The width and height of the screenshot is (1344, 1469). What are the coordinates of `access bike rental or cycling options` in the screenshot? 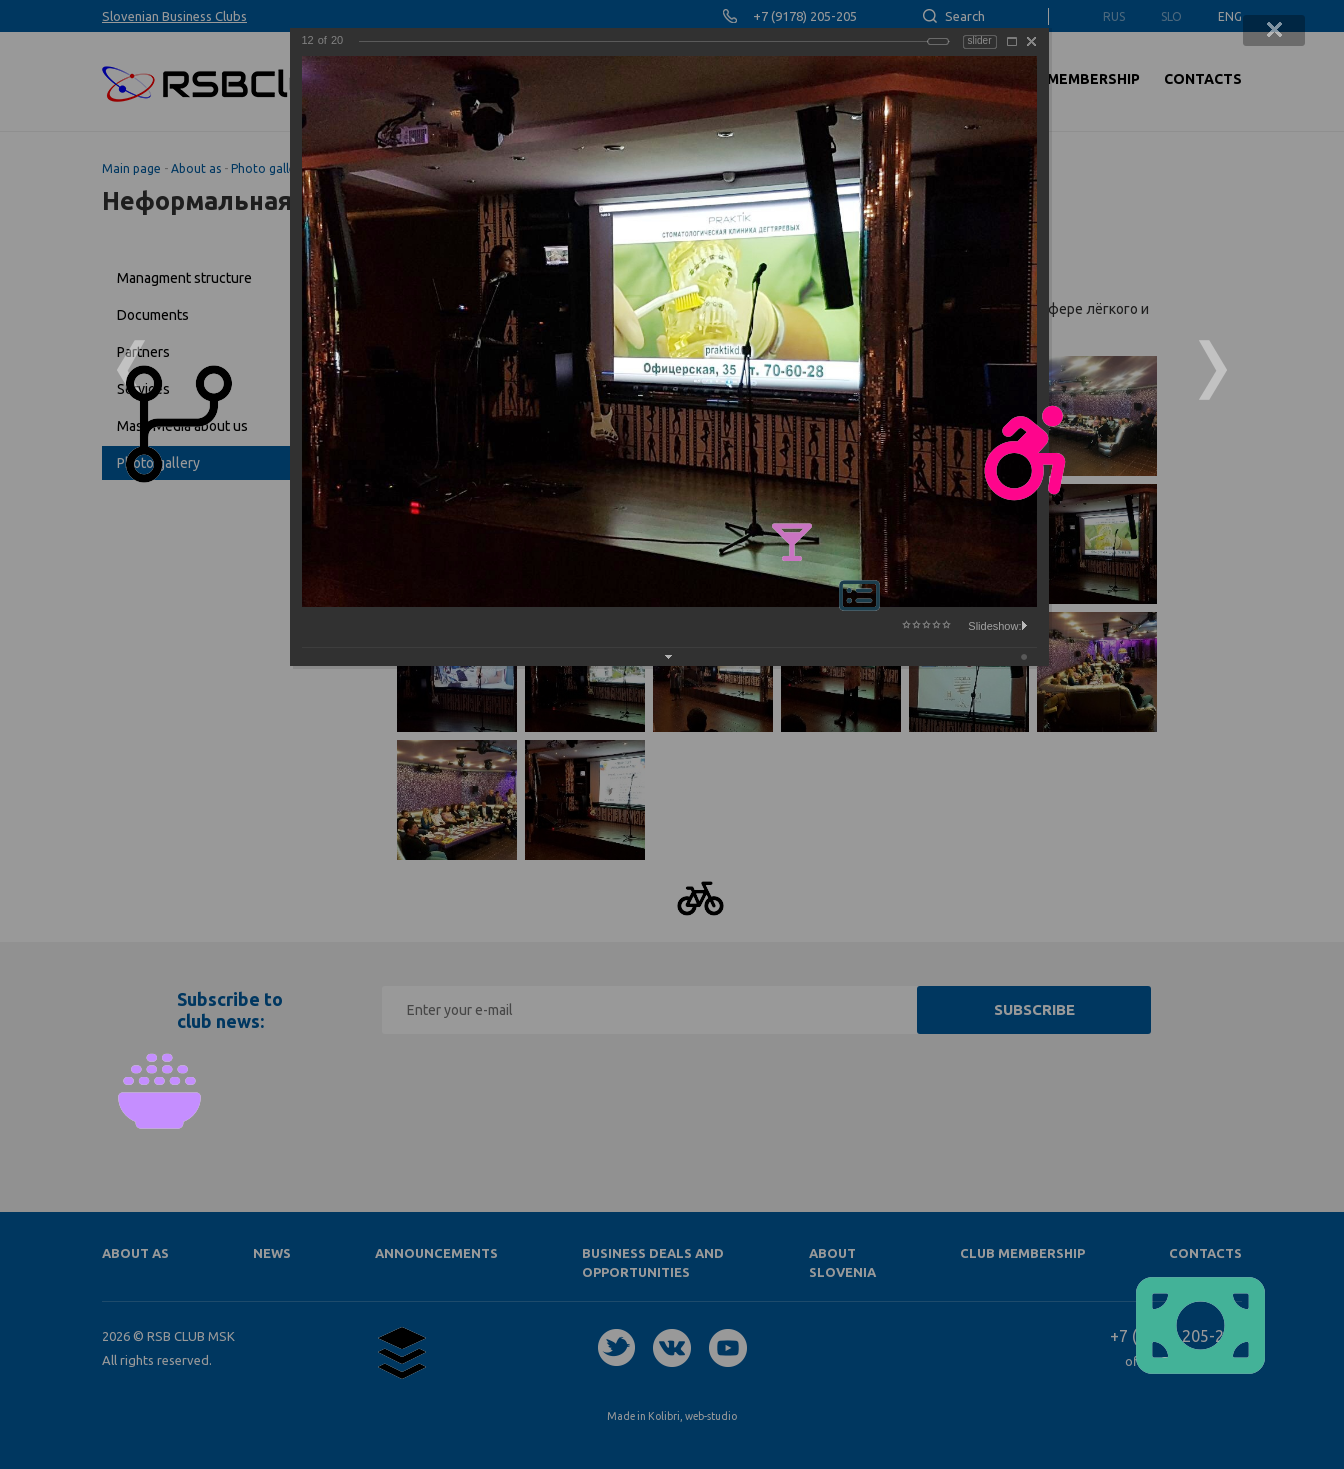 It's located at (700, 898).